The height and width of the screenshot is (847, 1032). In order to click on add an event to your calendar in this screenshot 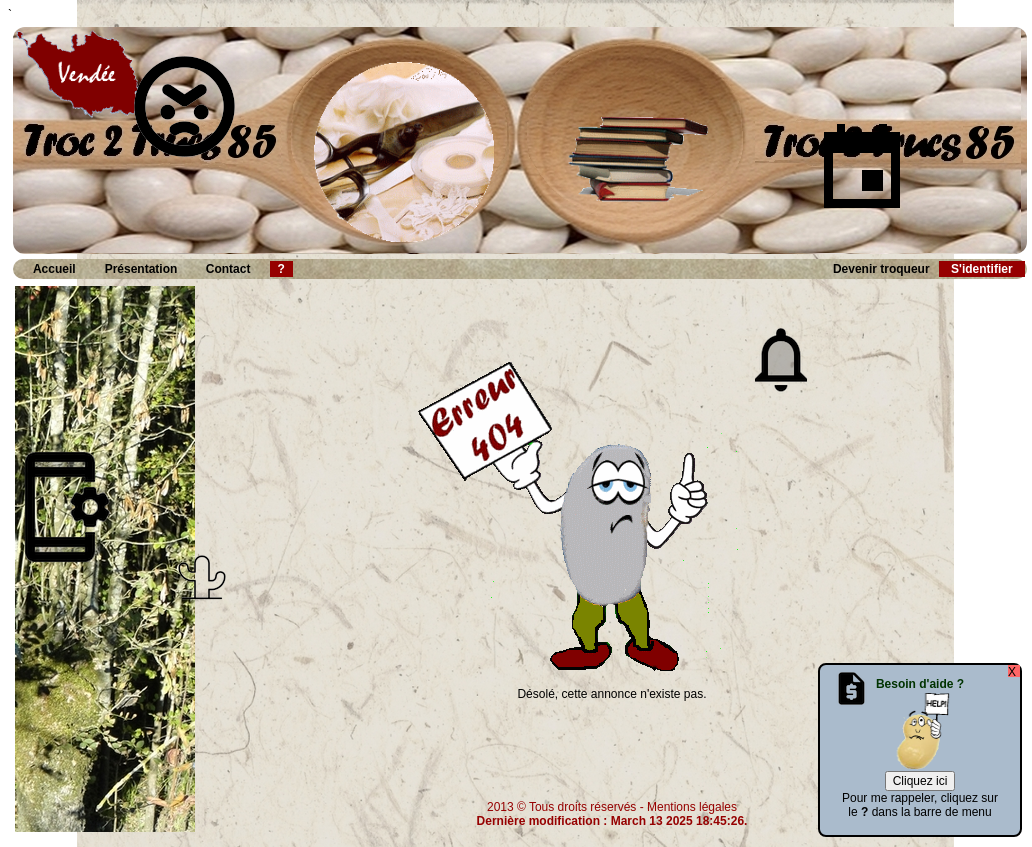, I will do `click(862, 170)`.